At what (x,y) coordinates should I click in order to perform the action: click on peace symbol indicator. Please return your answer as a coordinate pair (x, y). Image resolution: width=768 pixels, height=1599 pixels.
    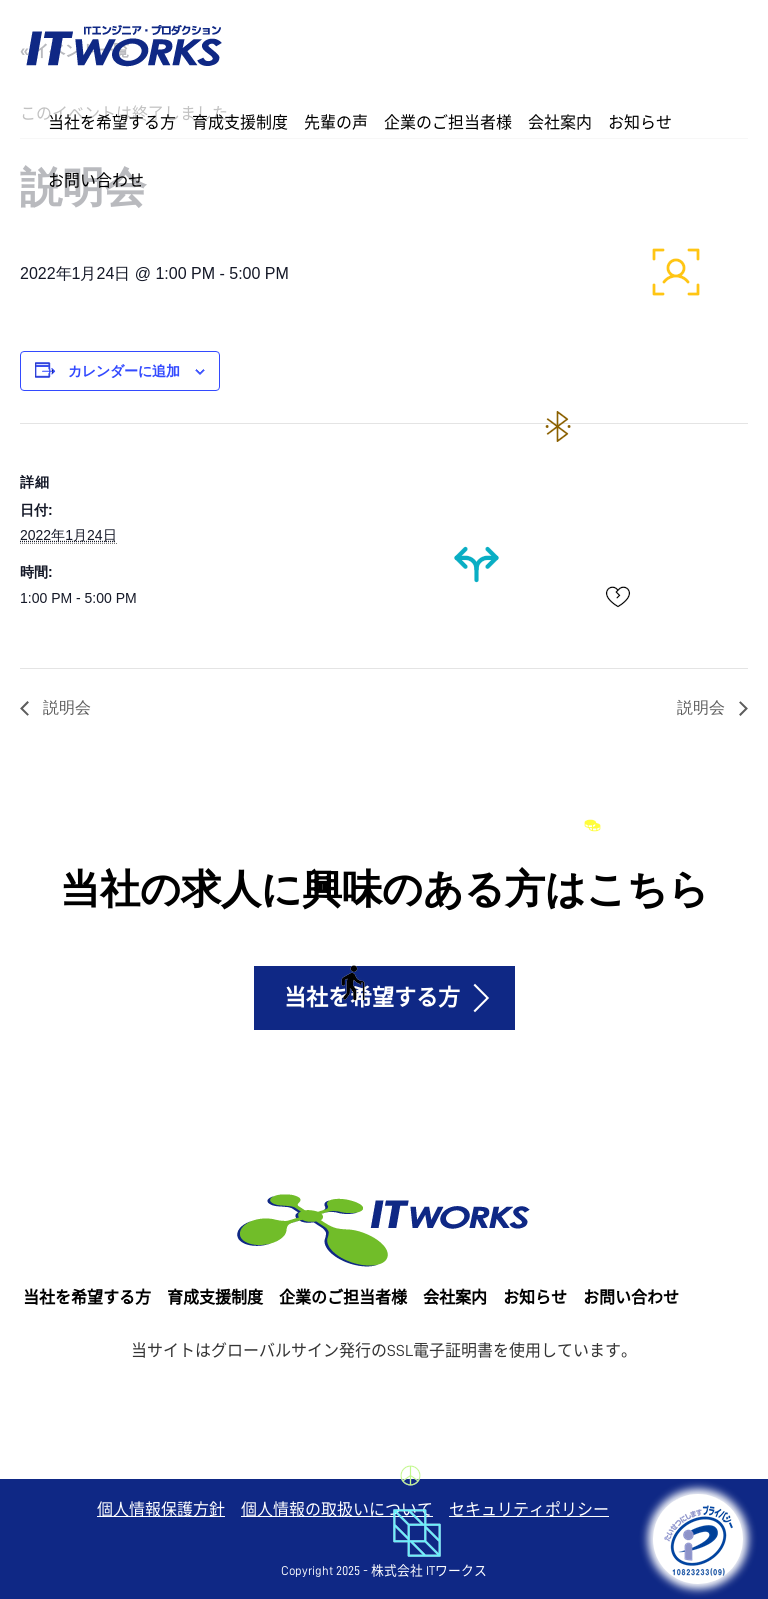
    Looking at the image, I should click on (410, 1475).